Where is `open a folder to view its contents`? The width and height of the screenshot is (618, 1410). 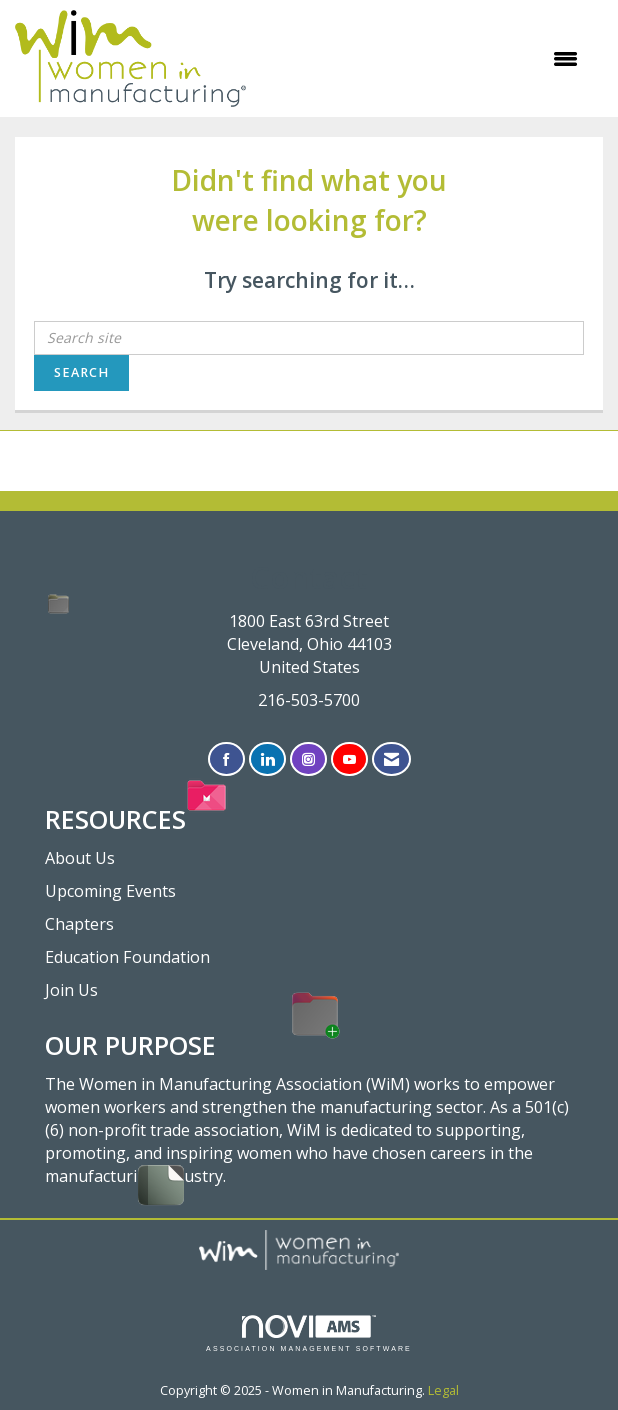 open a folder to view its contents is located at coordinates (58, 603).